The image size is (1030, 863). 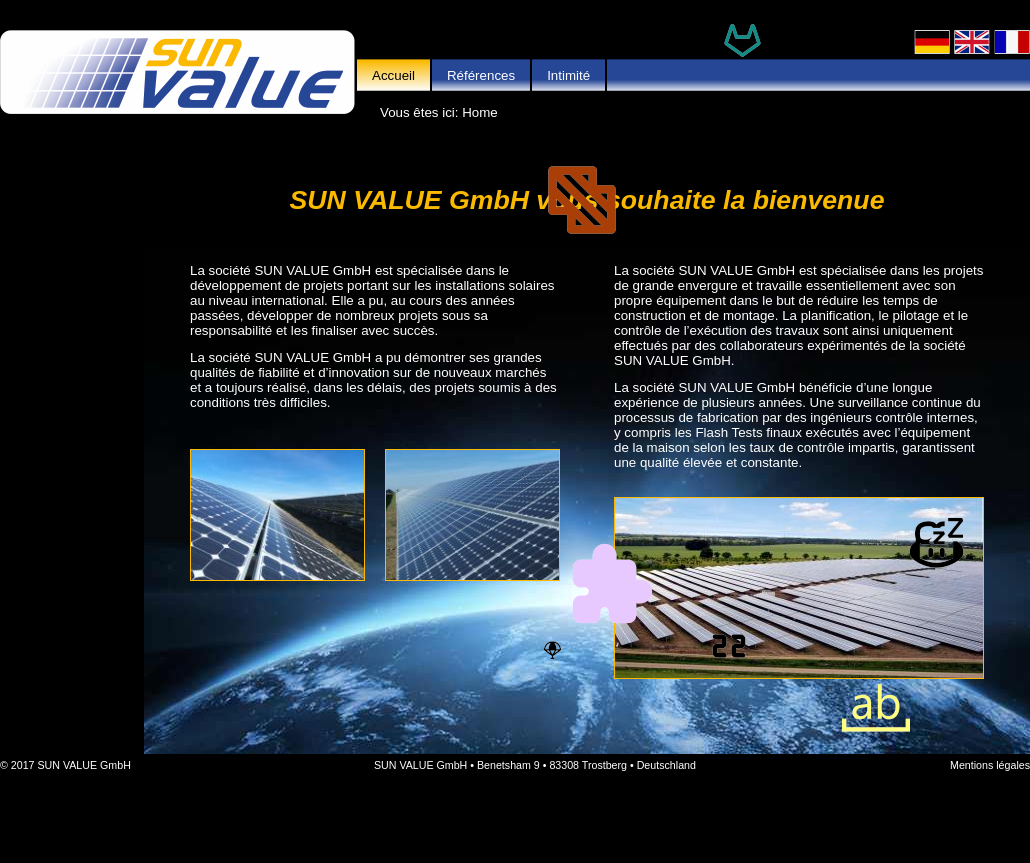 What do you see at coordinates (876, 706) in the screenshot?
I see `toggle whole word search matching` at bounding box center [876, 706].